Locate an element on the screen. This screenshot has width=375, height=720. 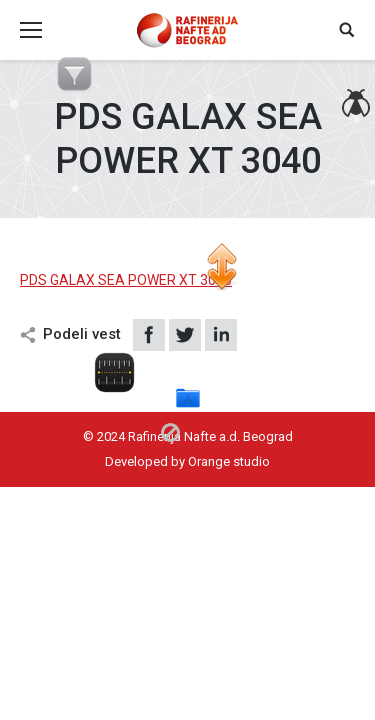
report a bug or issue is located at coordinates (356, 103).